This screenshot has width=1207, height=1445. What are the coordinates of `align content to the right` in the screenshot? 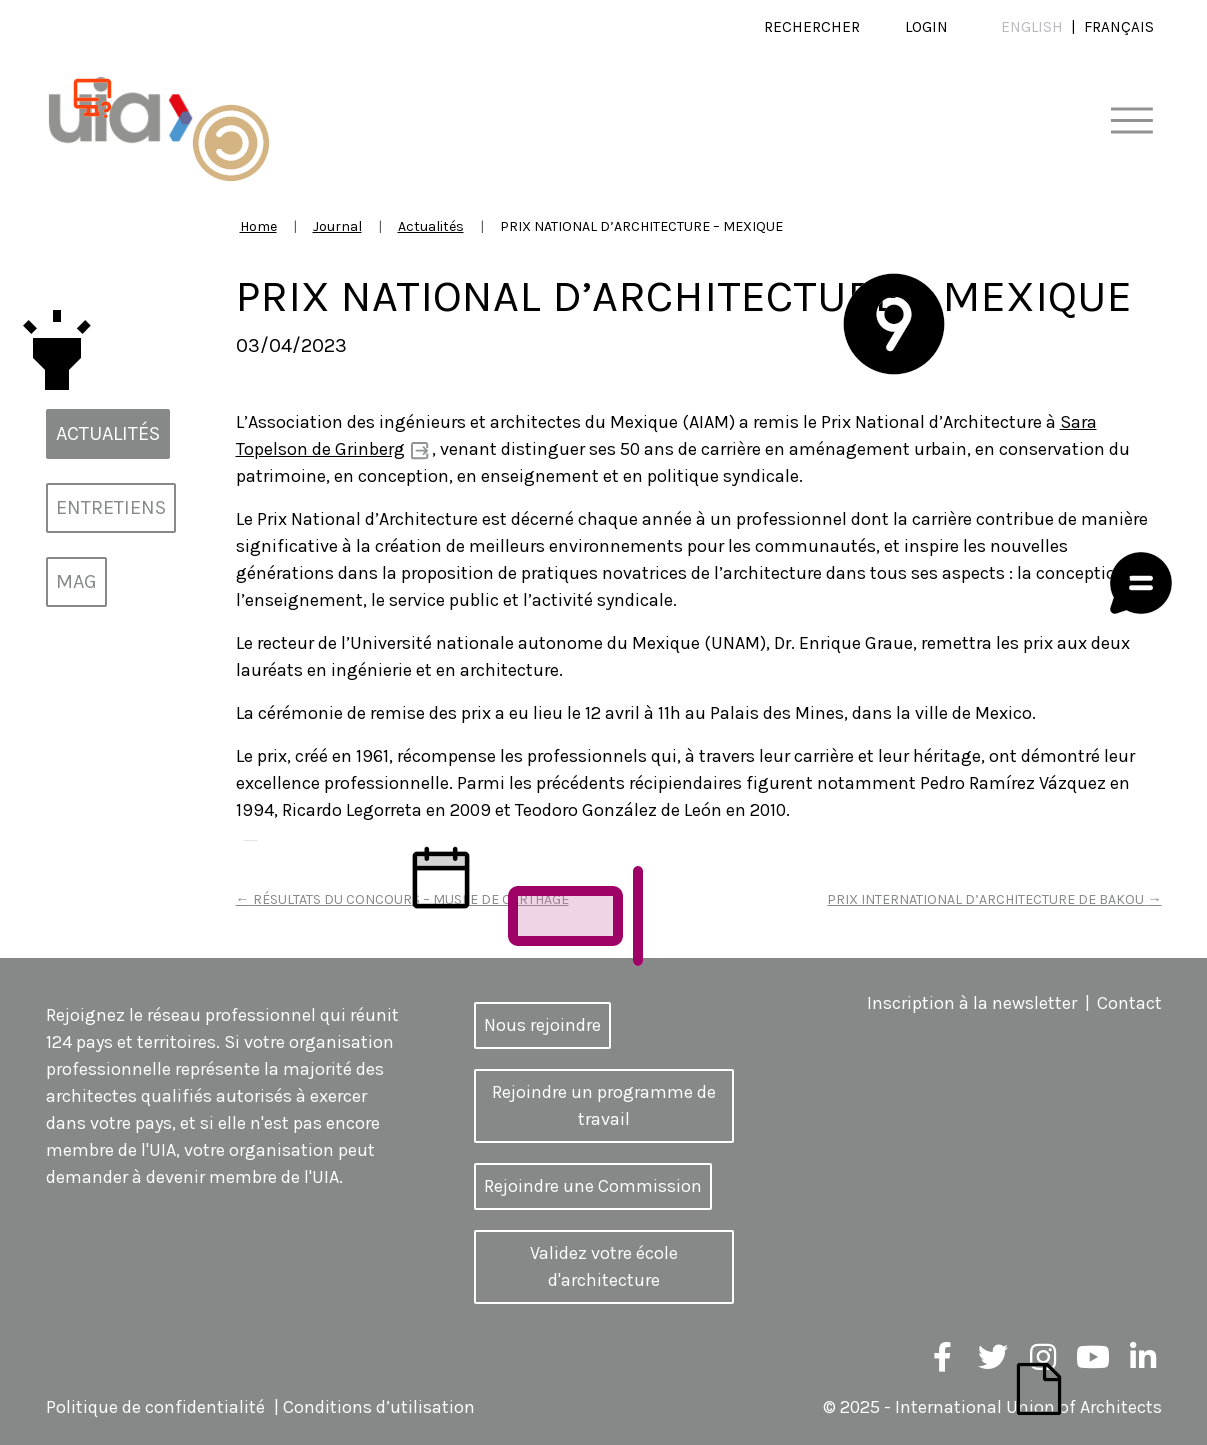 It's located at (578, 916).